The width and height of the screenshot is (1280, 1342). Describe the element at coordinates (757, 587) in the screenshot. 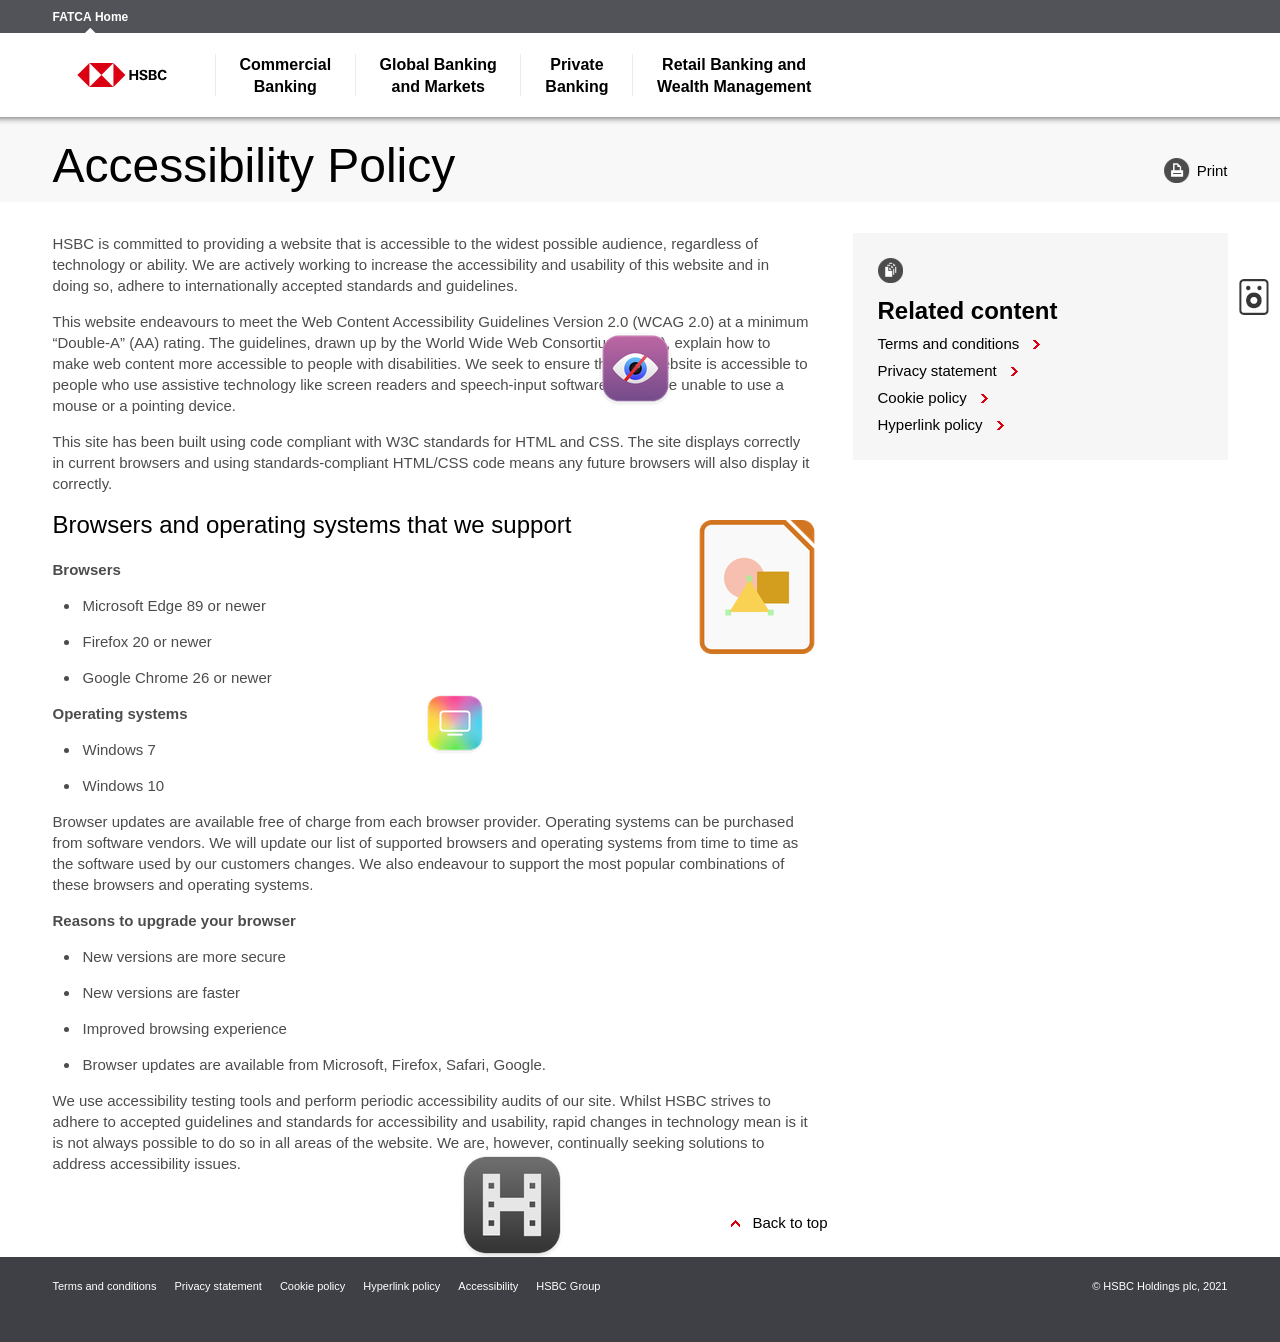

I see `open a libreoffice draw document` at that location.